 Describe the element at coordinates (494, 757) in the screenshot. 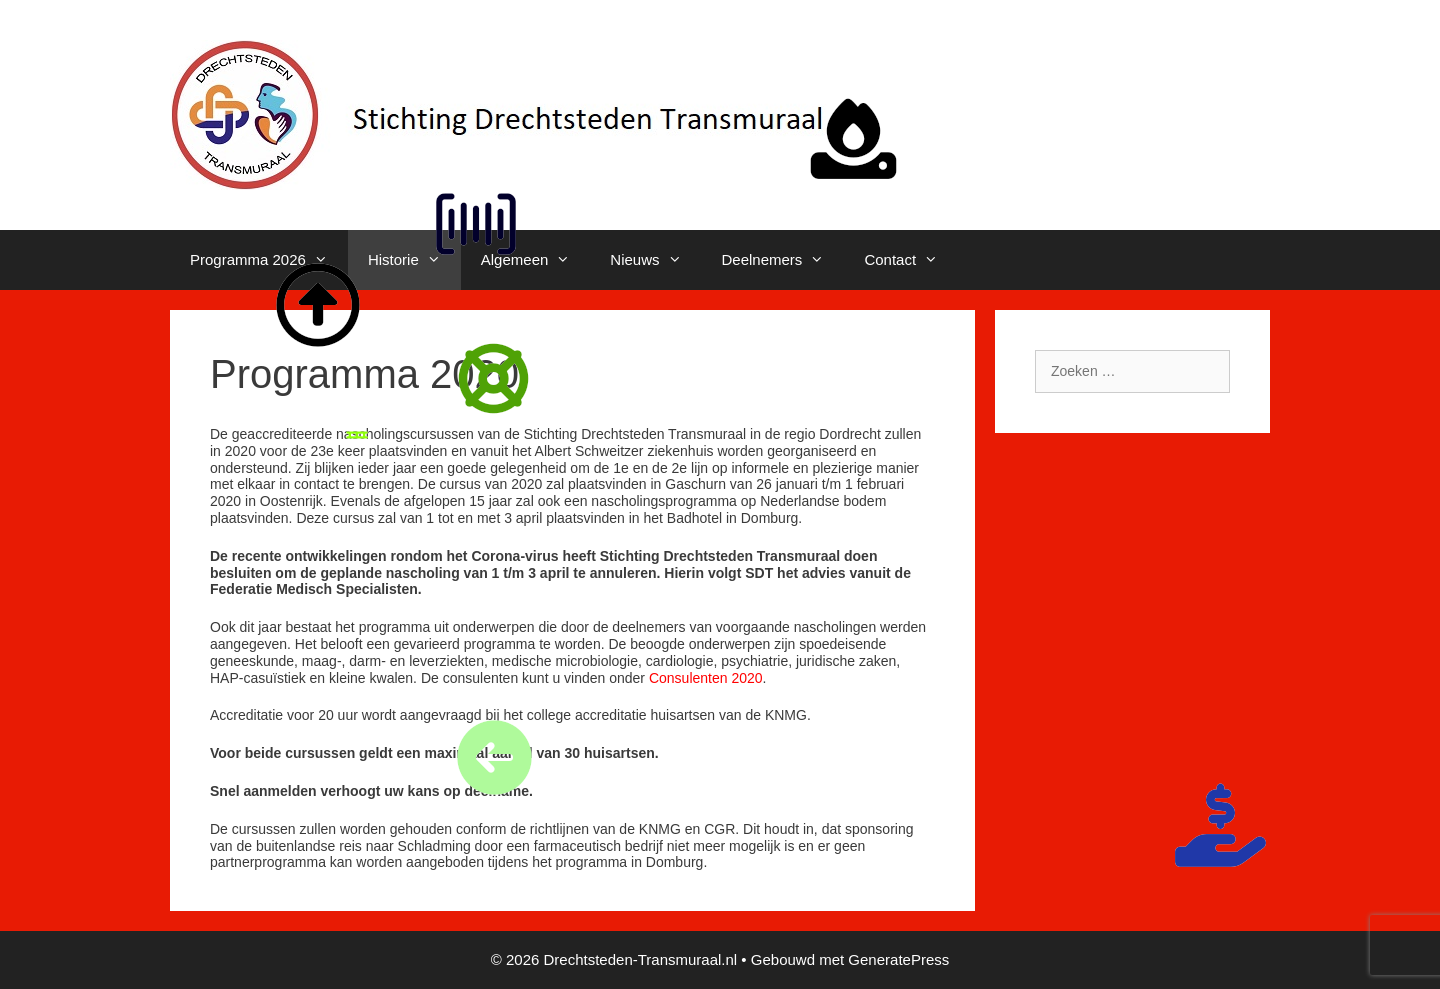

I see `go back to the previous screen` at that location.